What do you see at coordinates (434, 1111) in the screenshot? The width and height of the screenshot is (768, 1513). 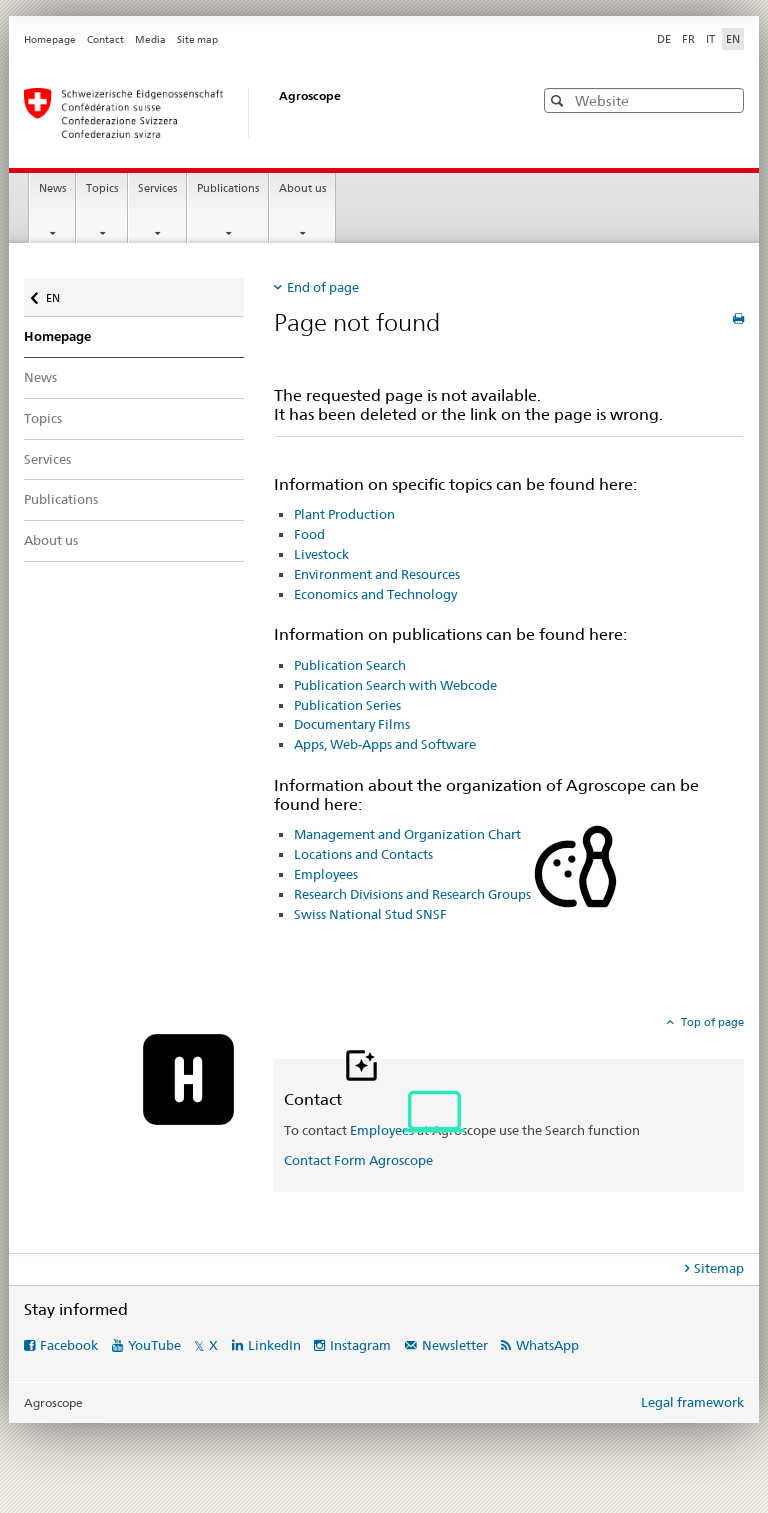 I see `switch to desktop view` at bounding box center [434, 1111].